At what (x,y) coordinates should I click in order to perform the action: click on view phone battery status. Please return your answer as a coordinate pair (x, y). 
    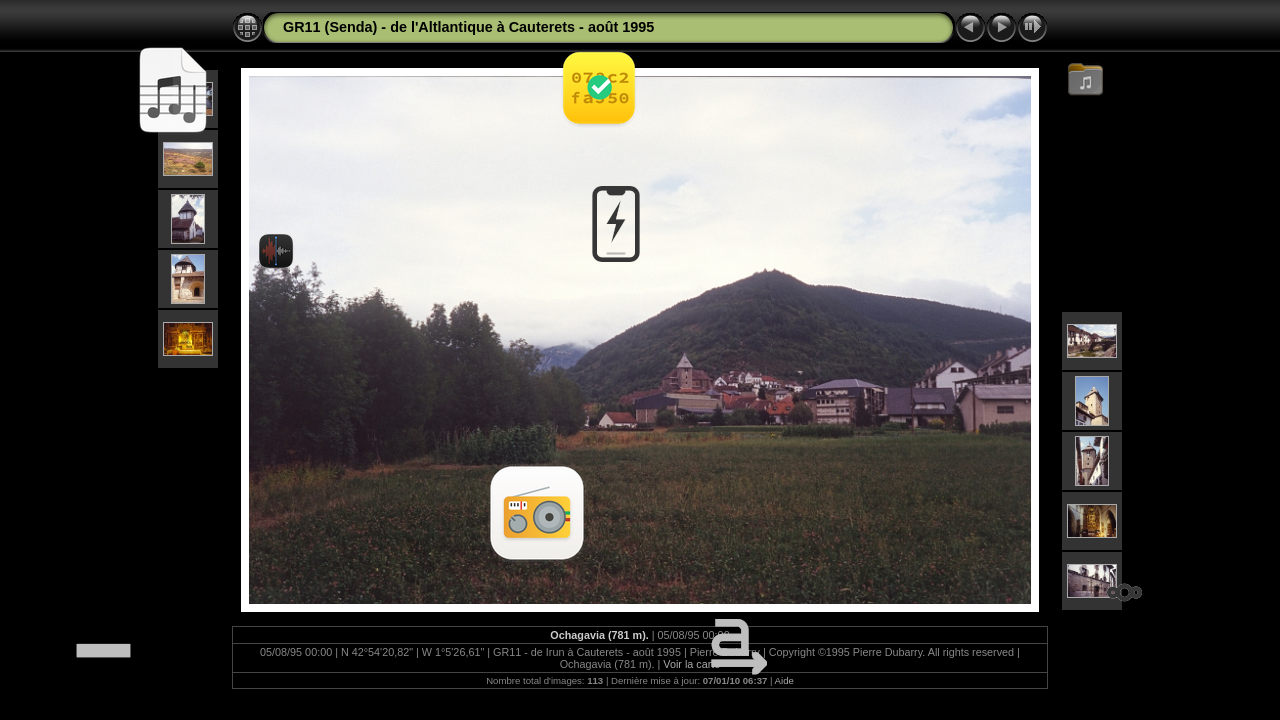
    Looking at the image, I should click on (616, 224).